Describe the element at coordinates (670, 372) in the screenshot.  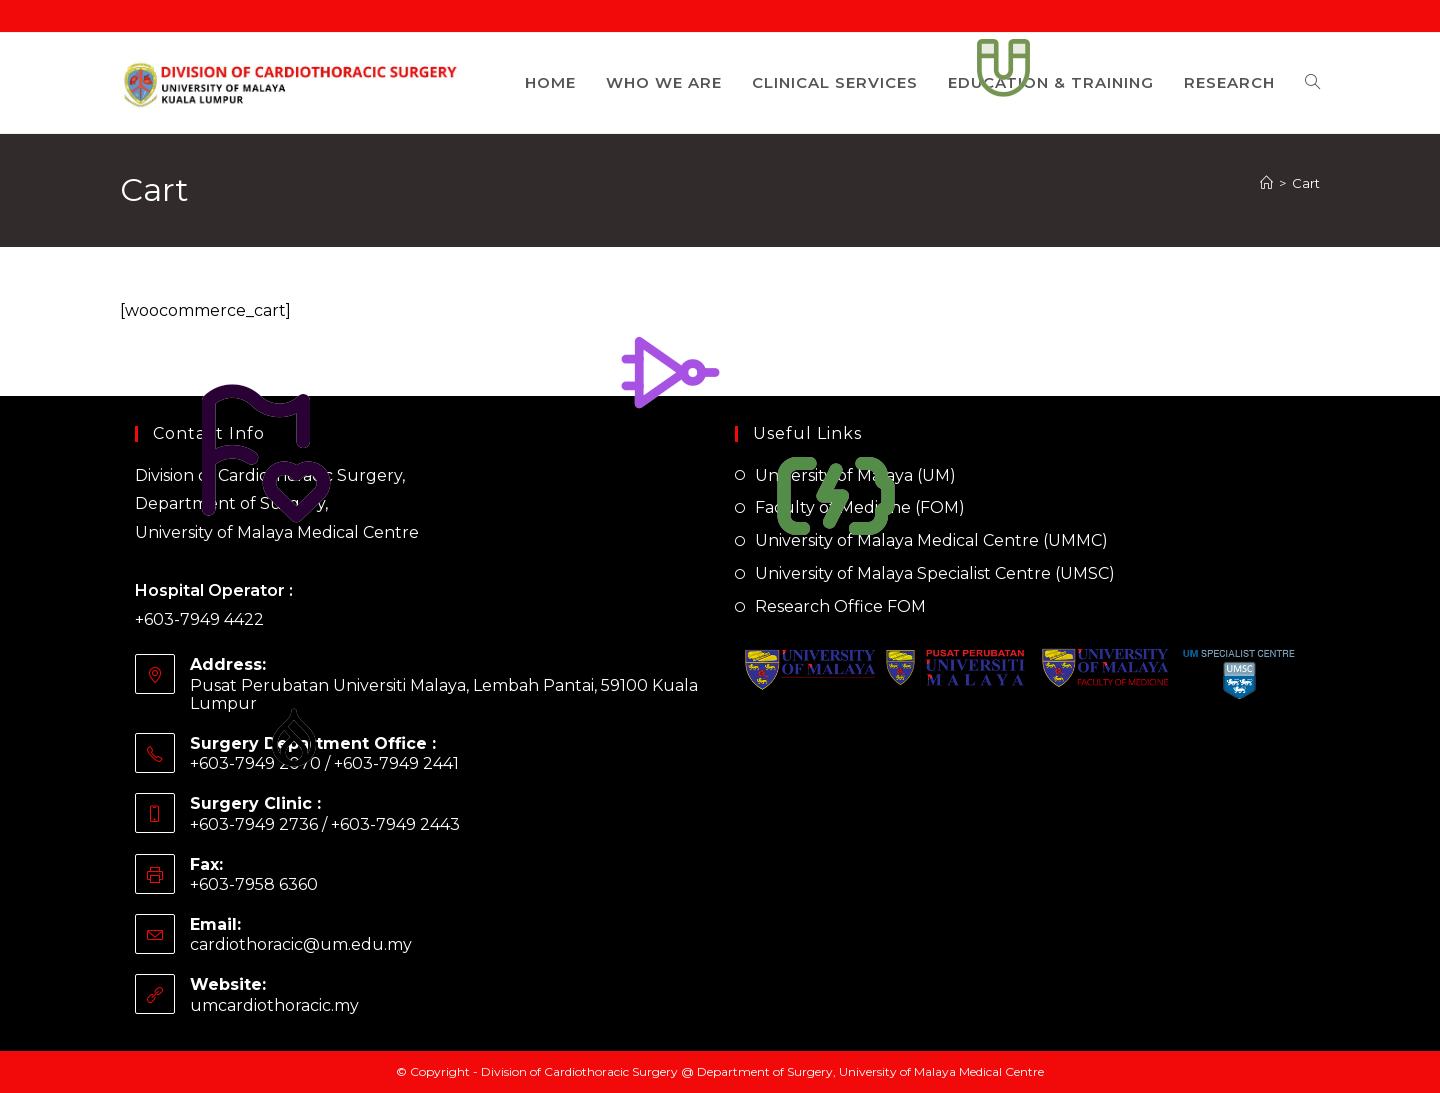
I see `represents a logic NOT gate in circuit design` at that location.